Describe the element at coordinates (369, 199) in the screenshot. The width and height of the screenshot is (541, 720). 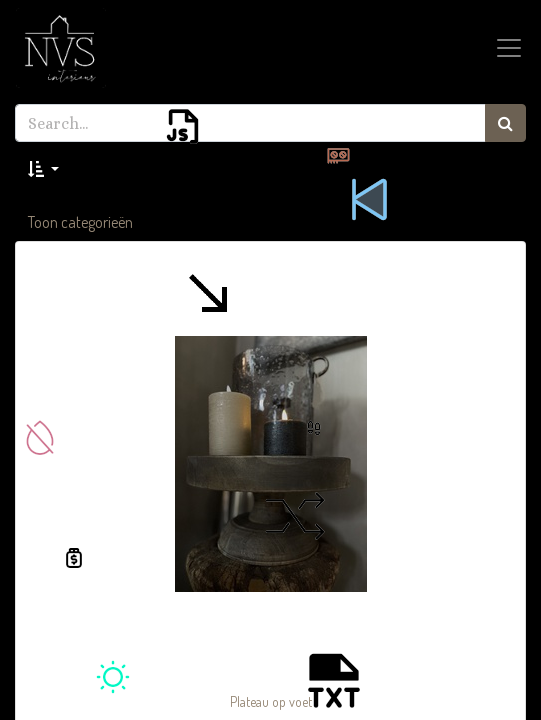
I see `skip to previous track` at that location.